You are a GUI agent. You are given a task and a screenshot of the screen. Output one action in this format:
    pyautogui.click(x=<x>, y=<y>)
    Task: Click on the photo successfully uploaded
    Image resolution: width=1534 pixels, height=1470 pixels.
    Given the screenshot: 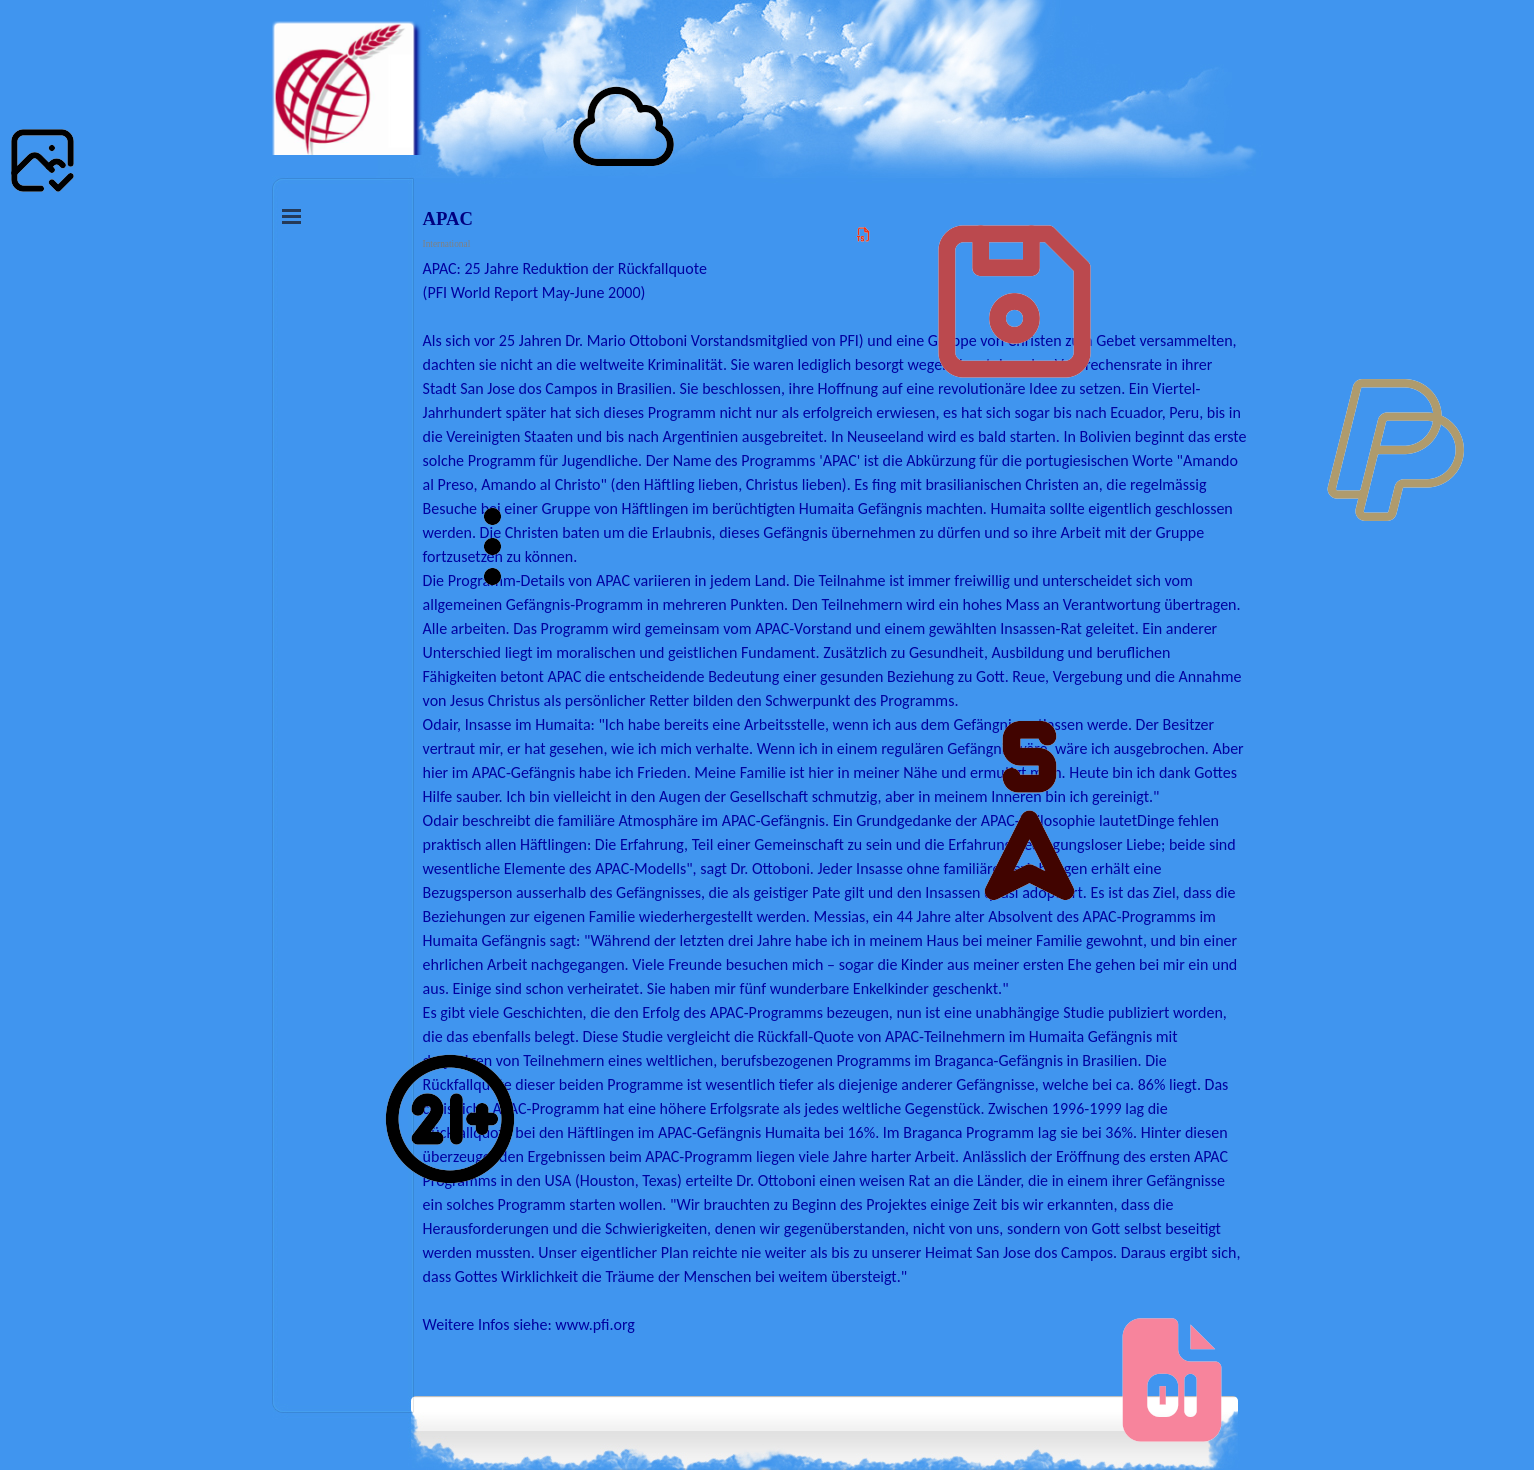 What is the action you would take?
    pyautogui.click(x=42, y=160)
    